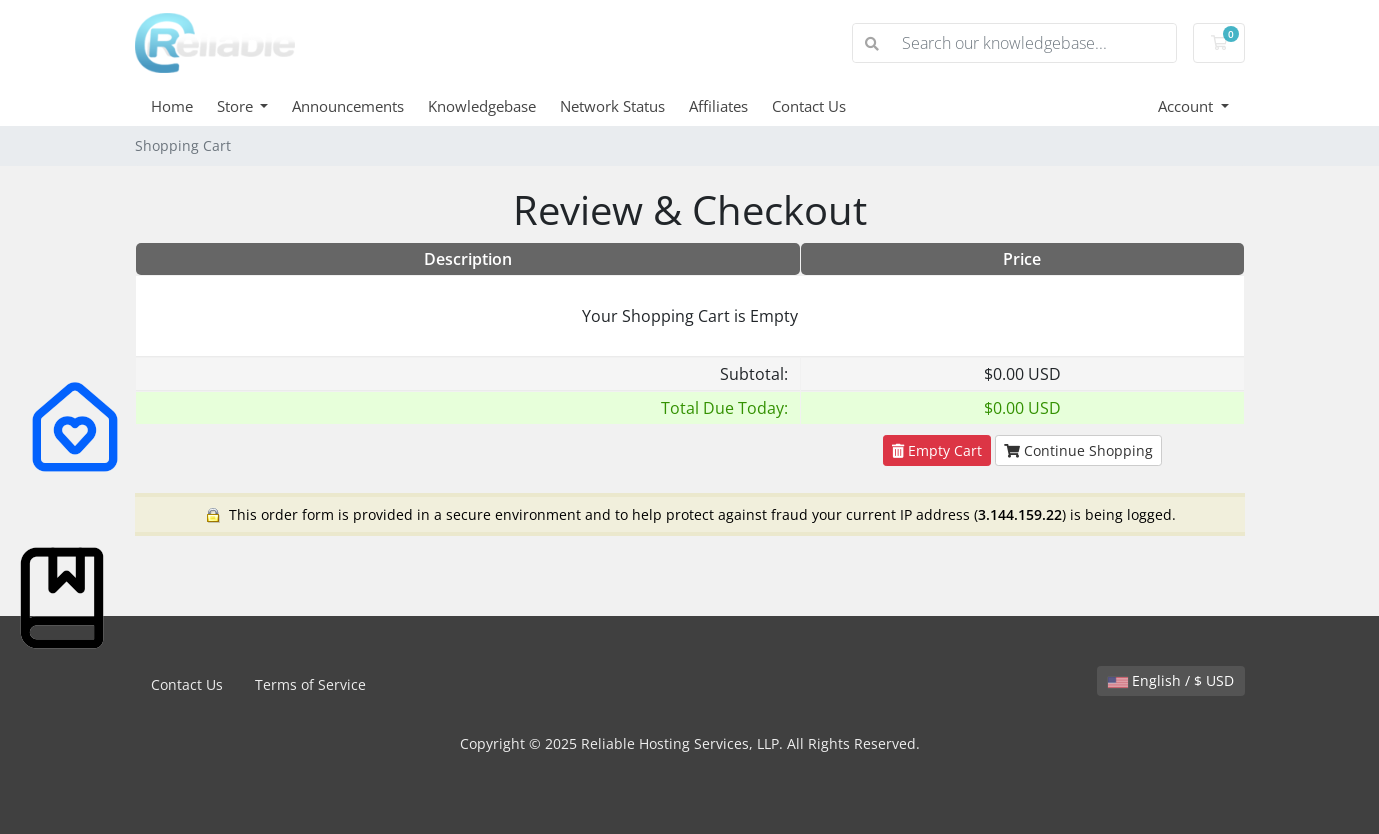 The image size is (1379, 834). I want to click on view your bookmarked items, so click(62, 598).